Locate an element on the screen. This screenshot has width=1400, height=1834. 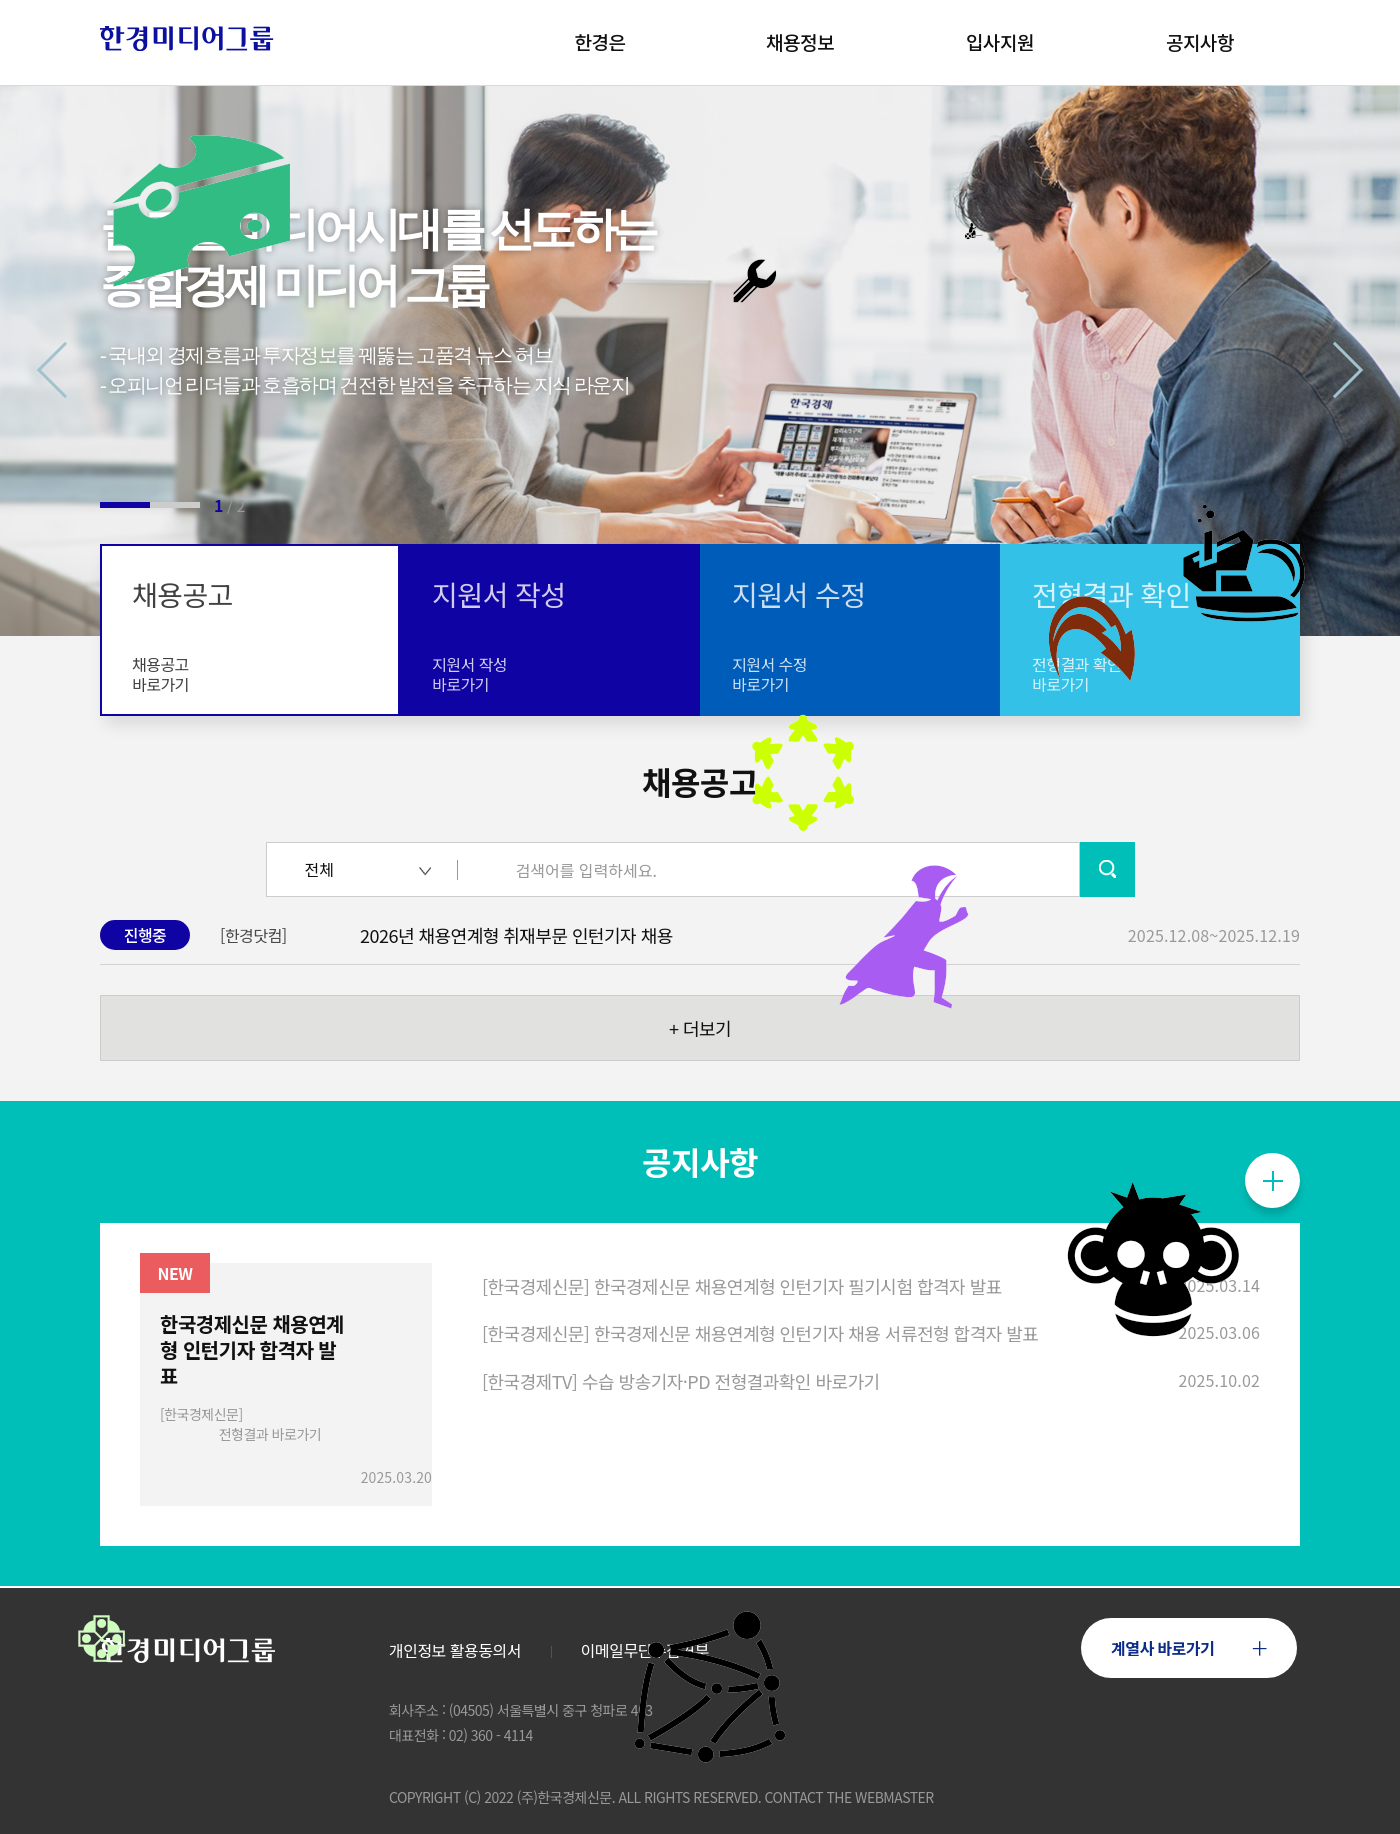
view mesh network topology is located at coordinates (710, 1687).